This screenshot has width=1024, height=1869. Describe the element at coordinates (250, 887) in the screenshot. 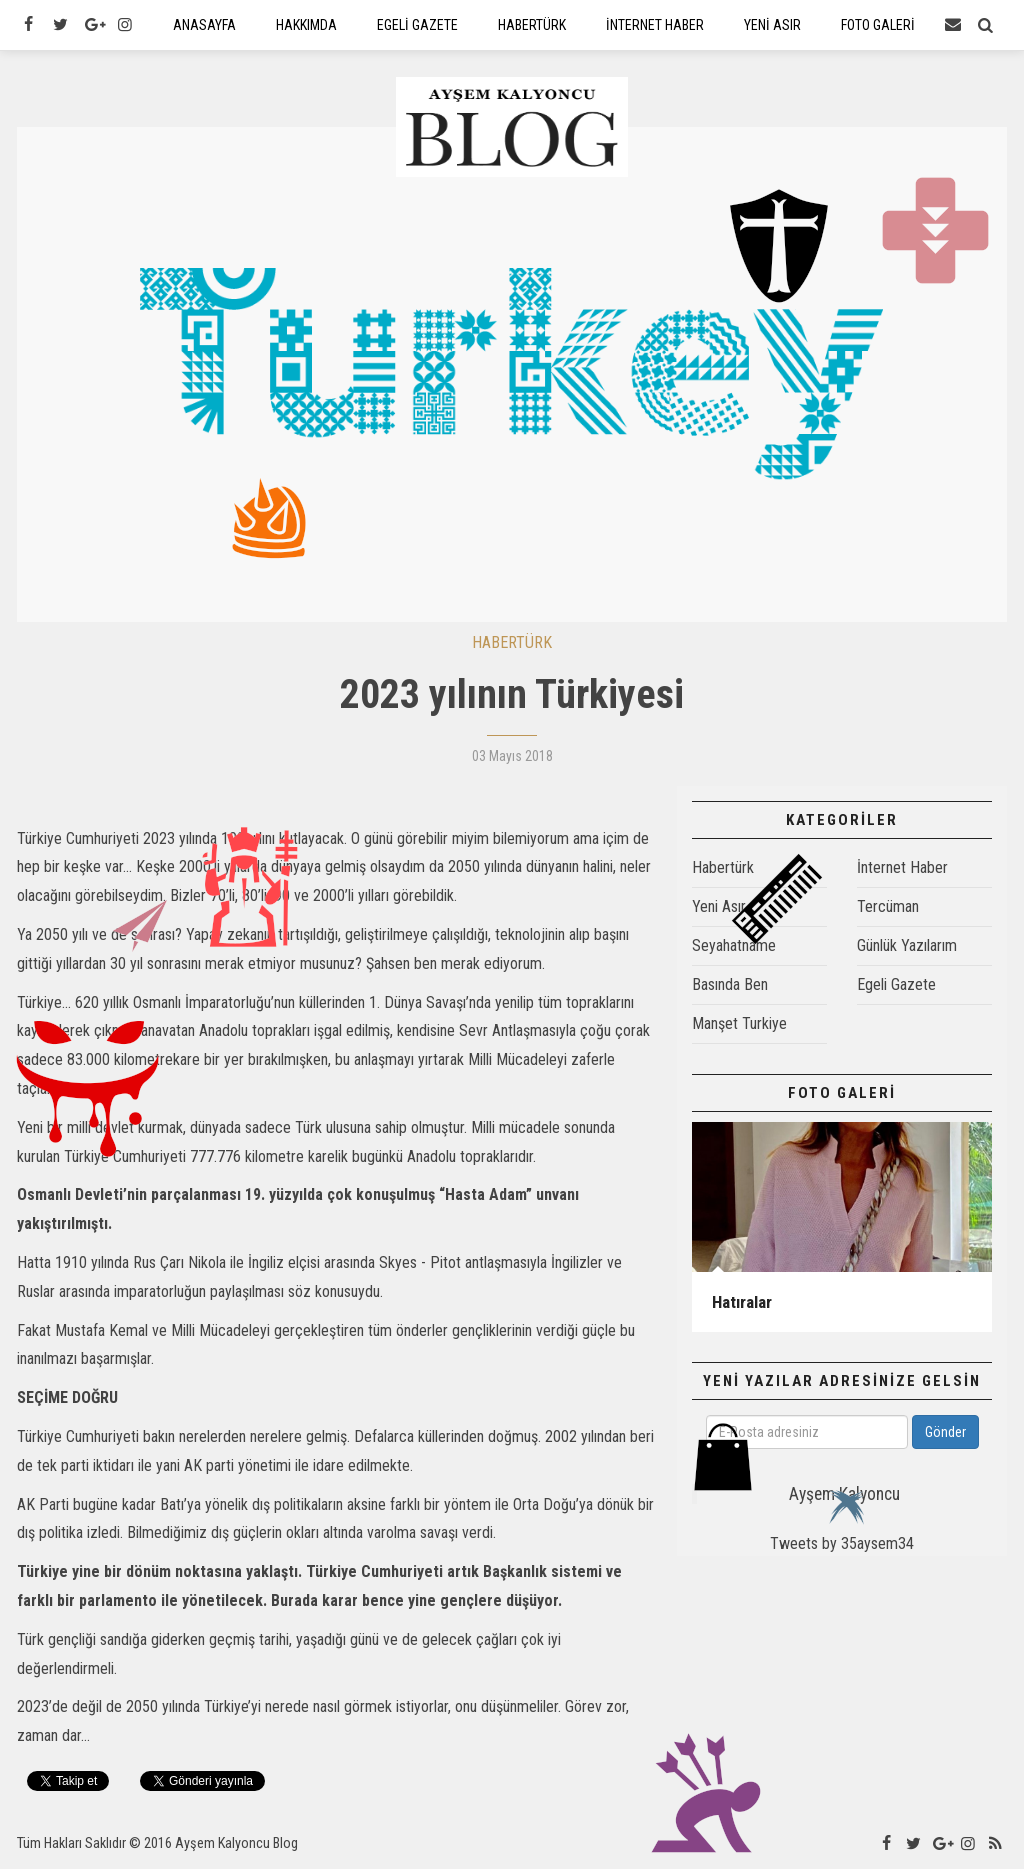

I see `view the hierophant tarot card` at that location.